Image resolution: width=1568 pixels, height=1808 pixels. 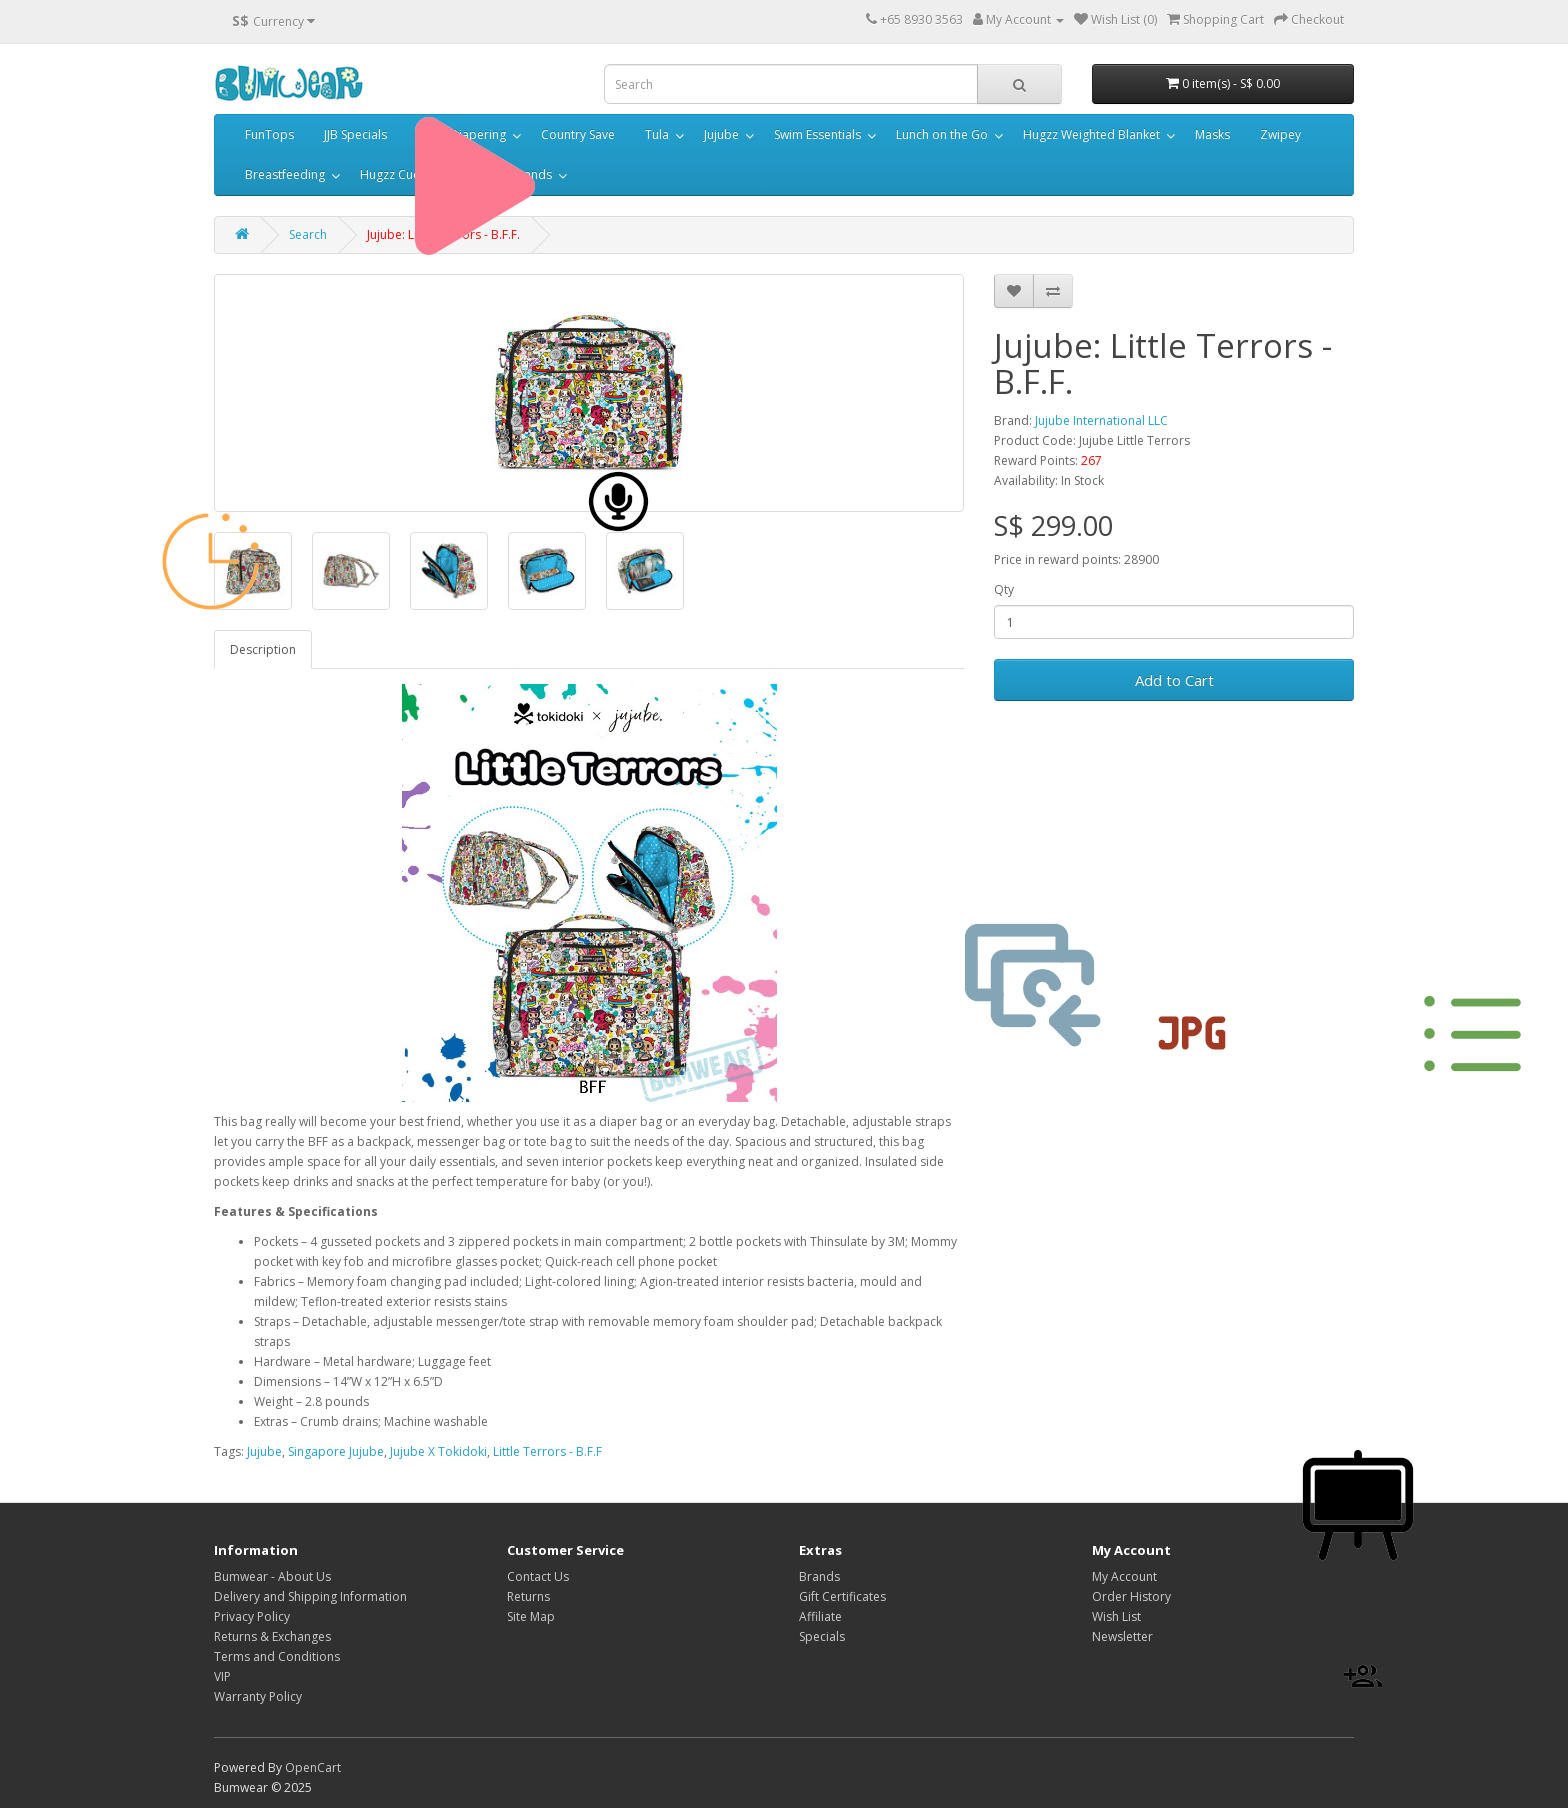 What do you see at coordinates (1472, 1033) in the screenshot?
I see `view items as a bulleted list` at bounding box center [1472, 1033].